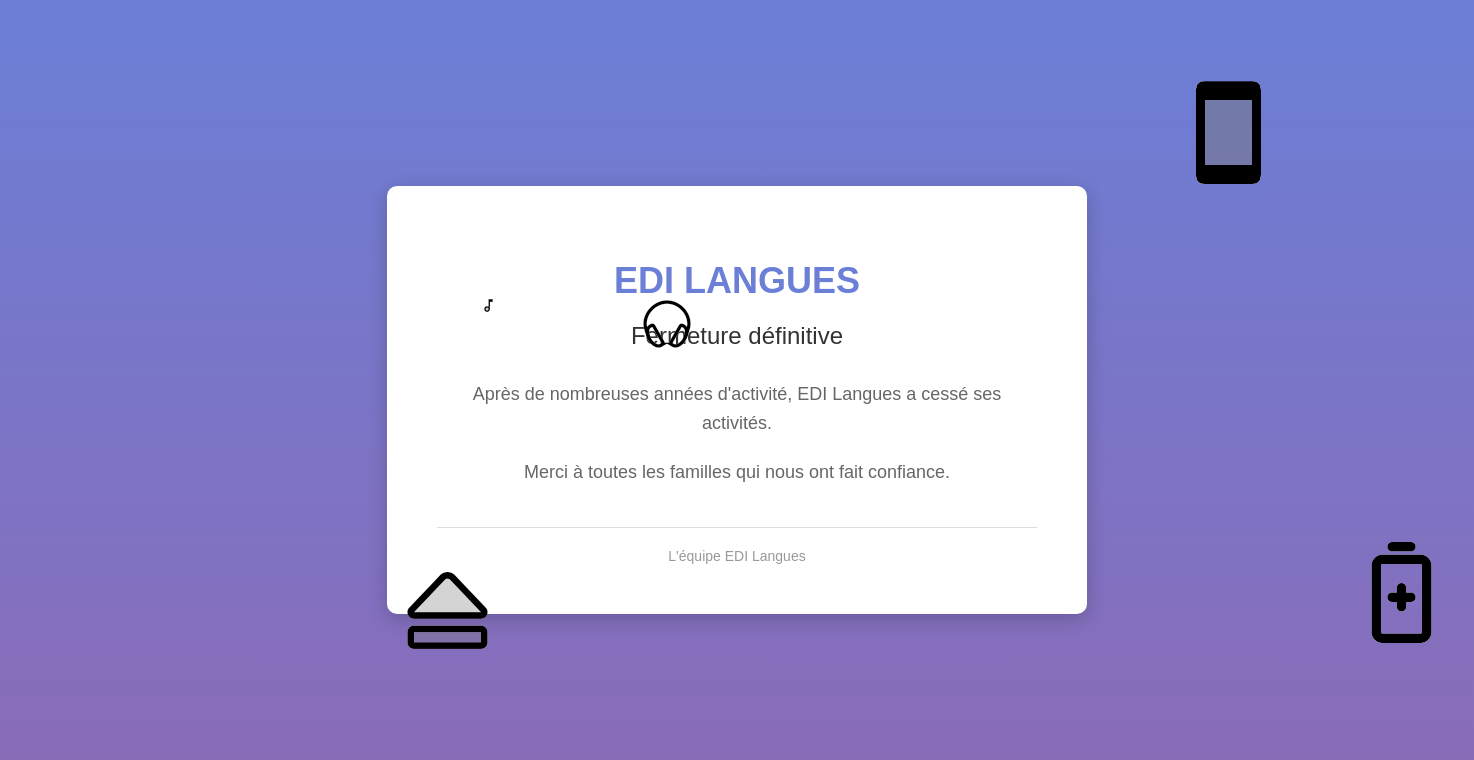 The width and height of the screenshot is (1474, 760). I want to click on play or access audio content, so click(488, 305).